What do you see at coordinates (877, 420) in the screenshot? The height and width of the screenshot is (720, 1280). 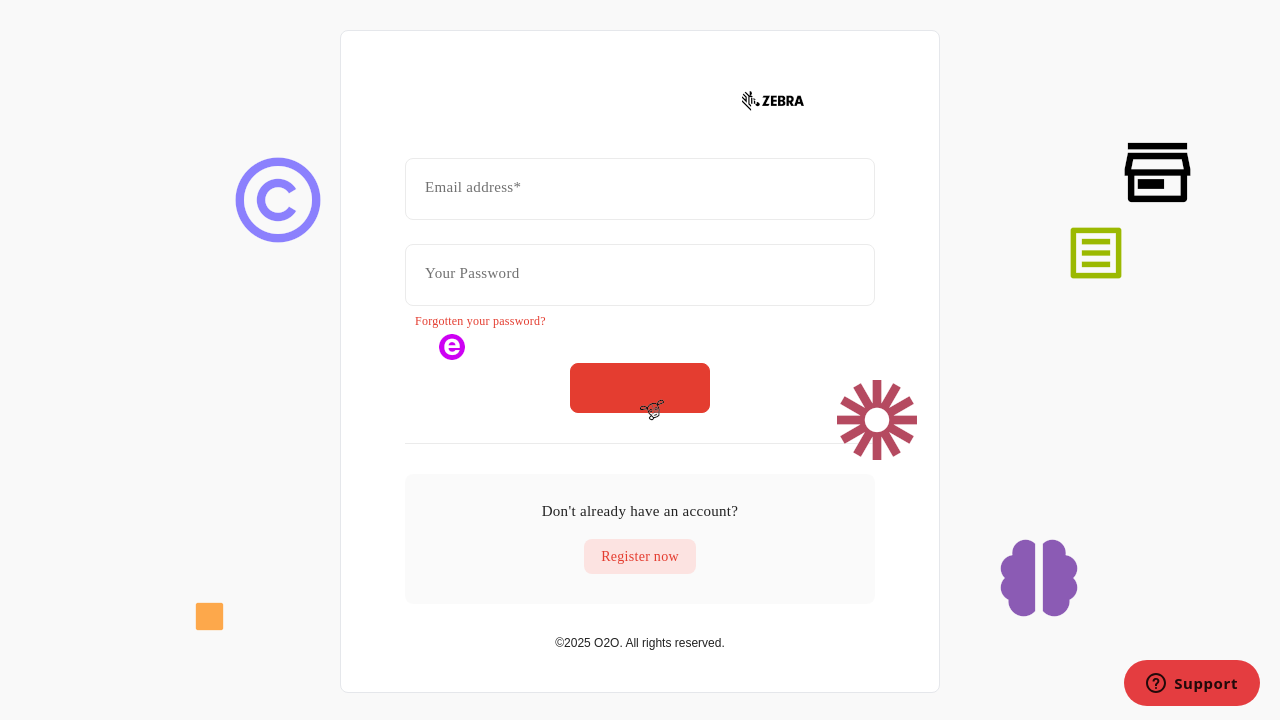 I see `open loom video messaging app` at bounding box center [877, 420].